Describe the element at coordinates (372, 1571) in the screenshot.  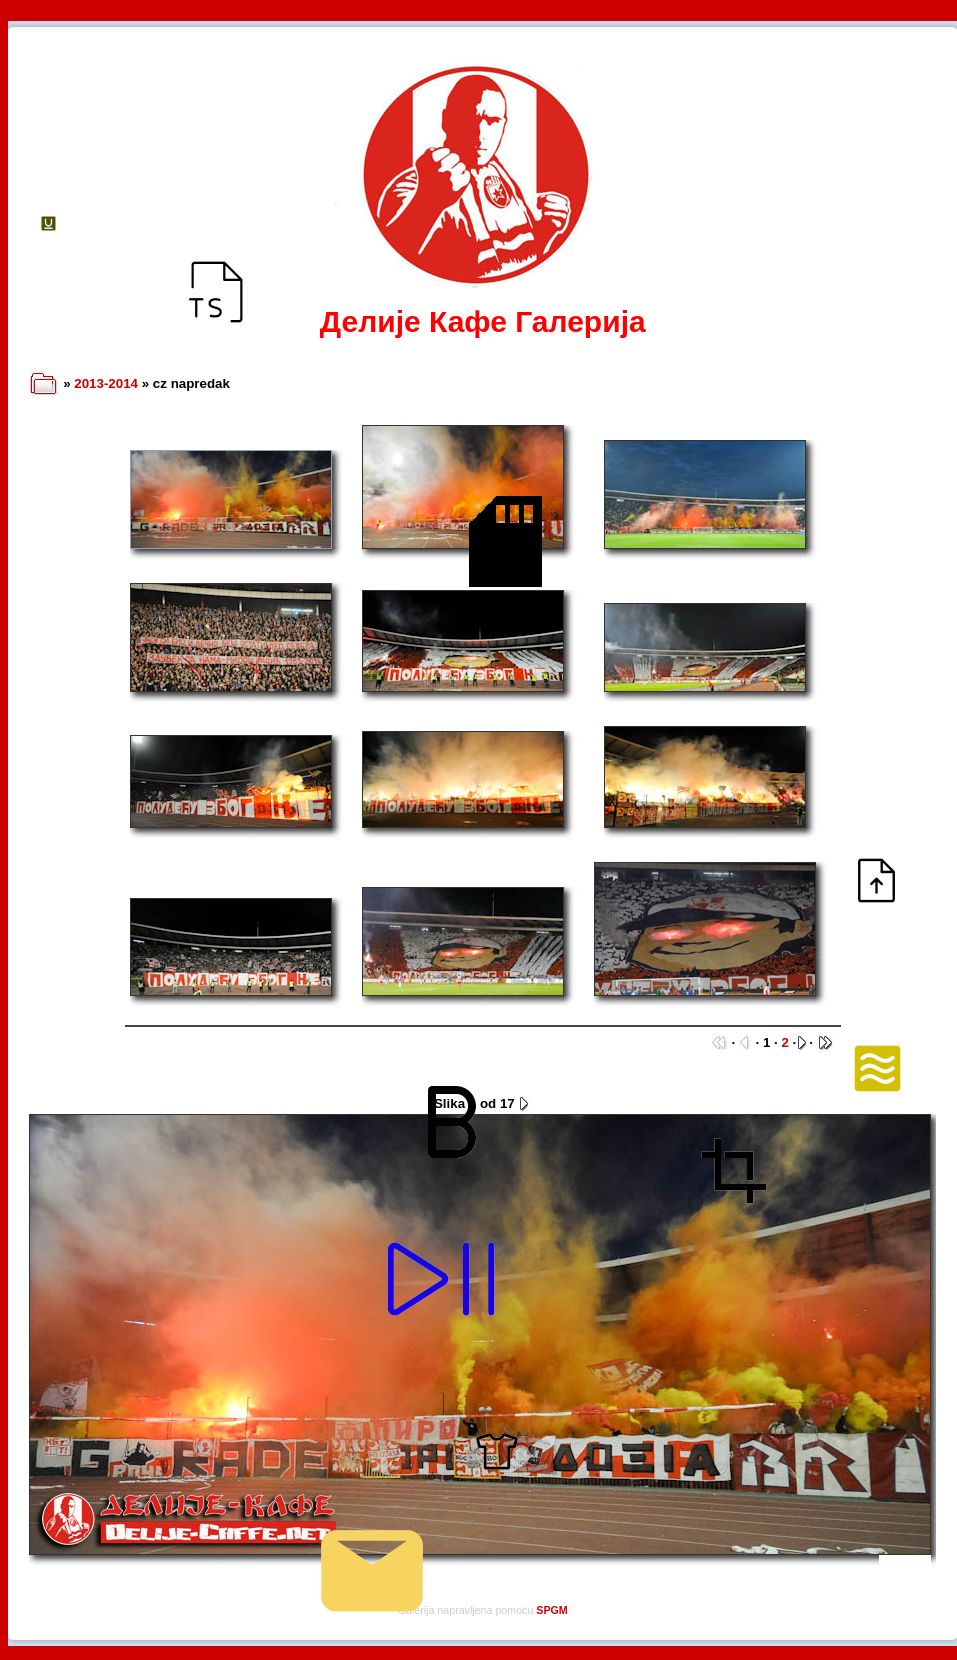
I see `open your email inbox` at that location.